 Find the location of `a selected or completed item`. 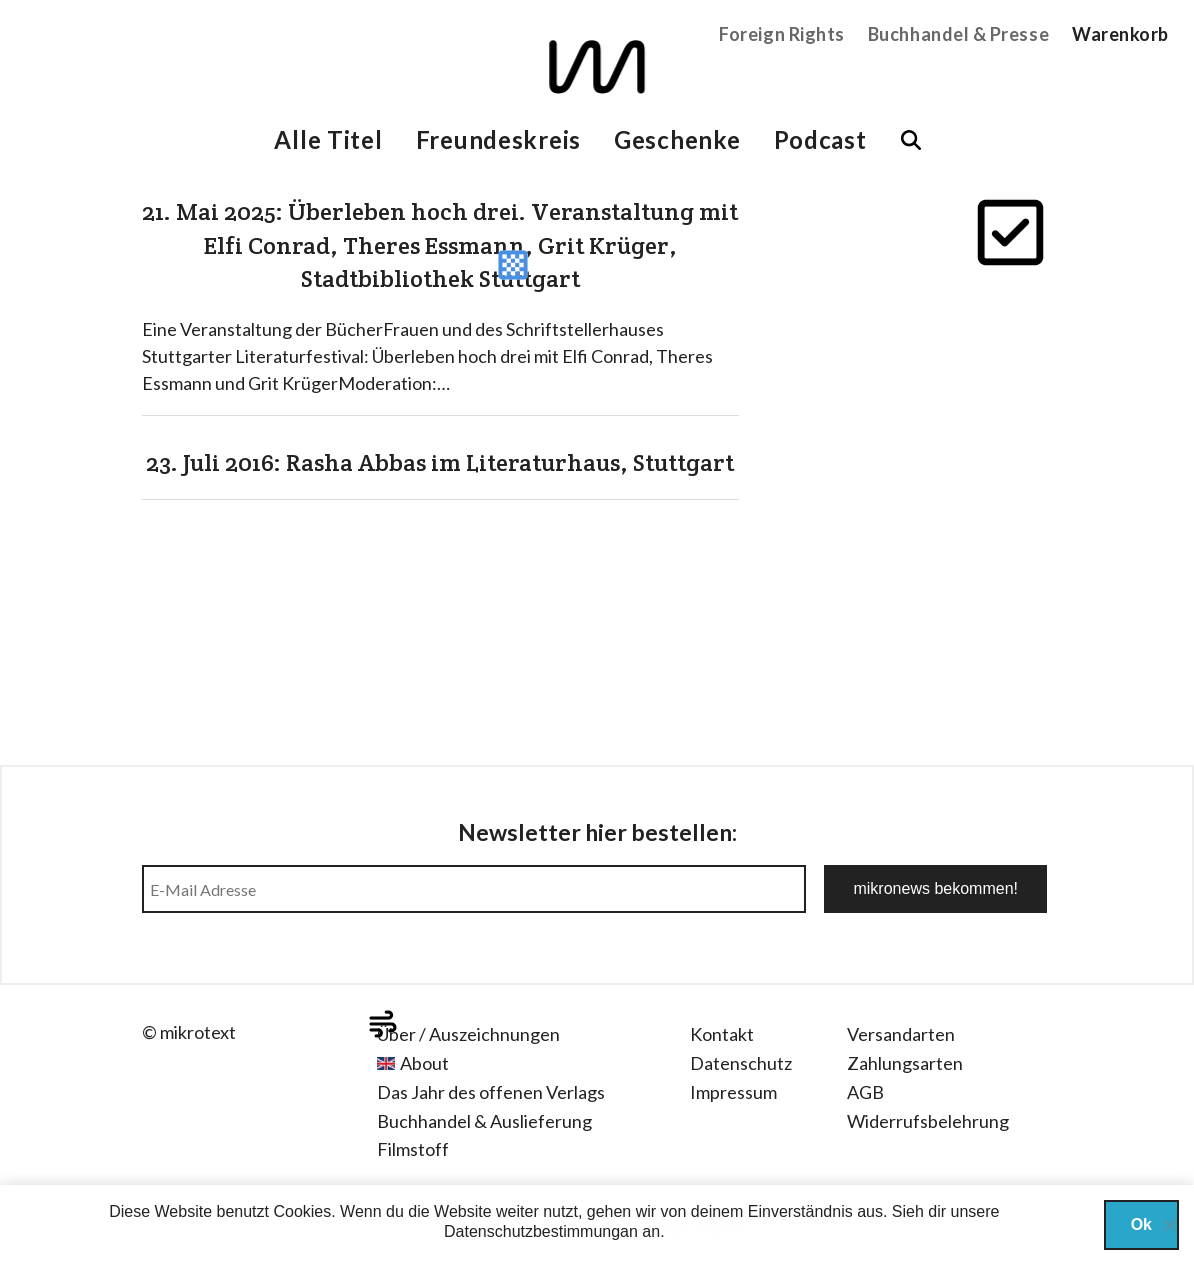

a selected or completed item is located at coordinates (1010, 232).